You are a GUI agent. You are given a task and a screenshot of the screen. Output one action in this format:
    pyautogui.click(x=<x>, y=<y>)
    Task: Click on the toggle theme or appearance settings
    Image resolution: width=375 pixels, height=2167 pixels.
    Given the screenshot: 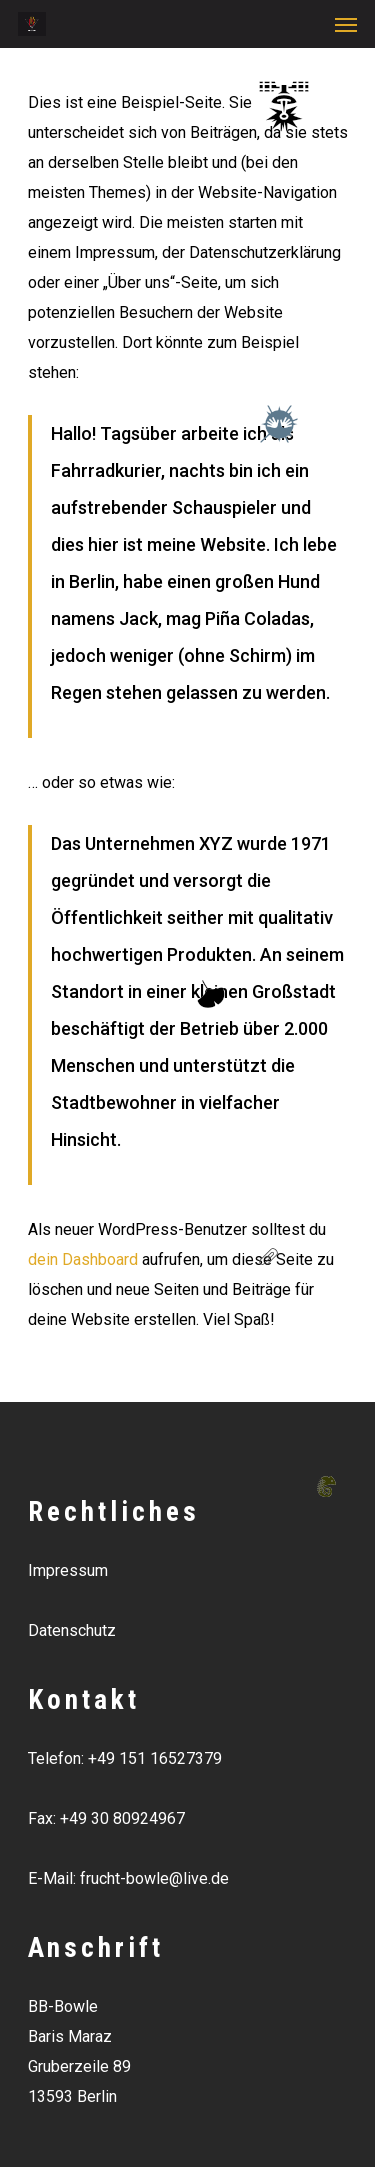 What is the action you would take?
    pyautogui.click(x=326, y=1486)
    